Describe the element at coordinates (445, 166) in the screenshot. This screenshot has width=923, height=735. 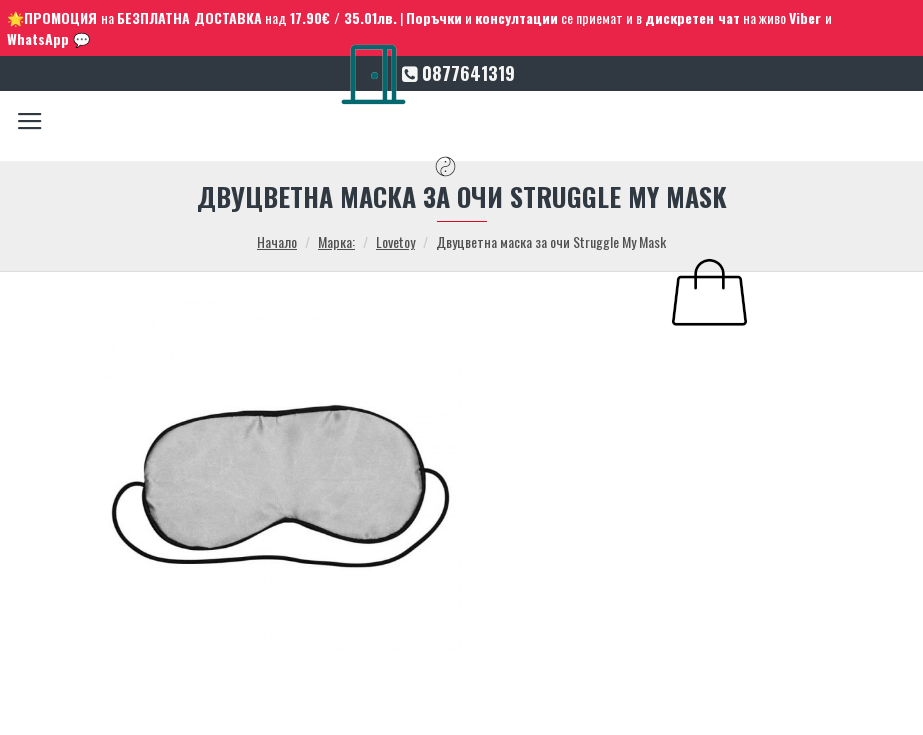
I see `toggle balance or harmony mode` at that location.